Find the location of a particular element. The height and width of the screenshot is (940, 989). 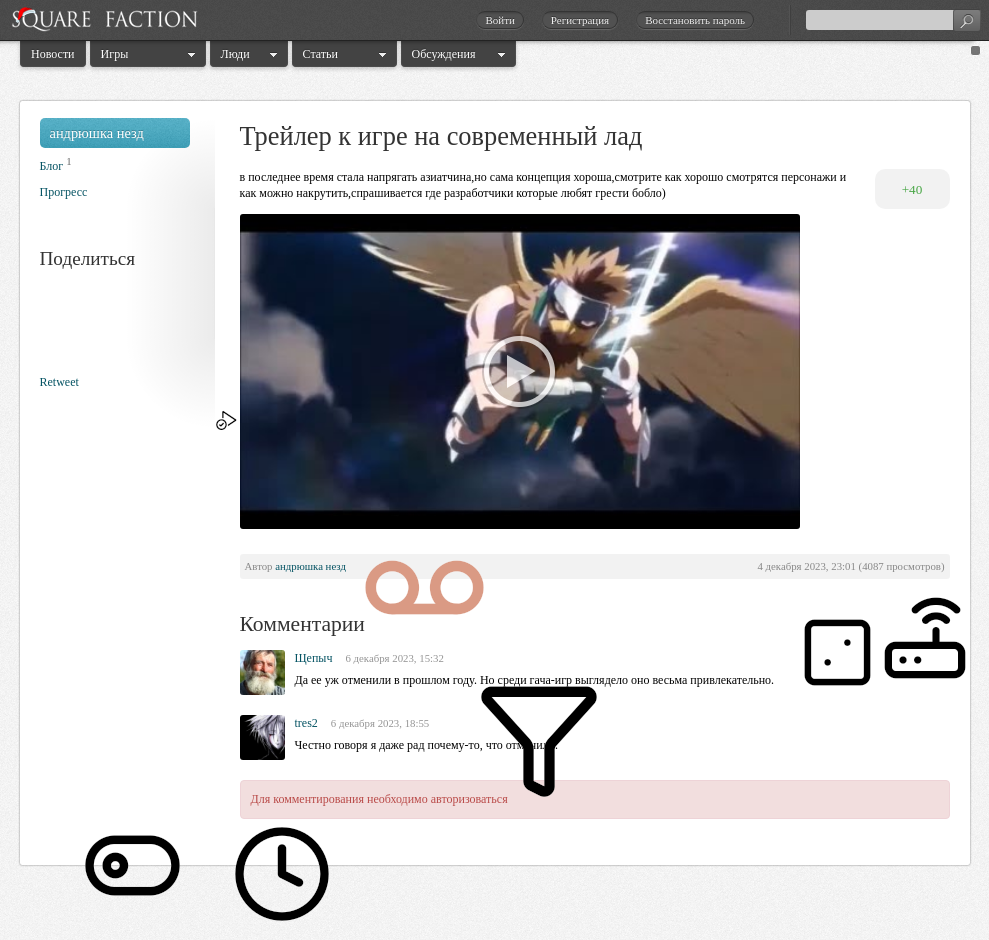

access voicemail messages is located at coordinates (424, 587).